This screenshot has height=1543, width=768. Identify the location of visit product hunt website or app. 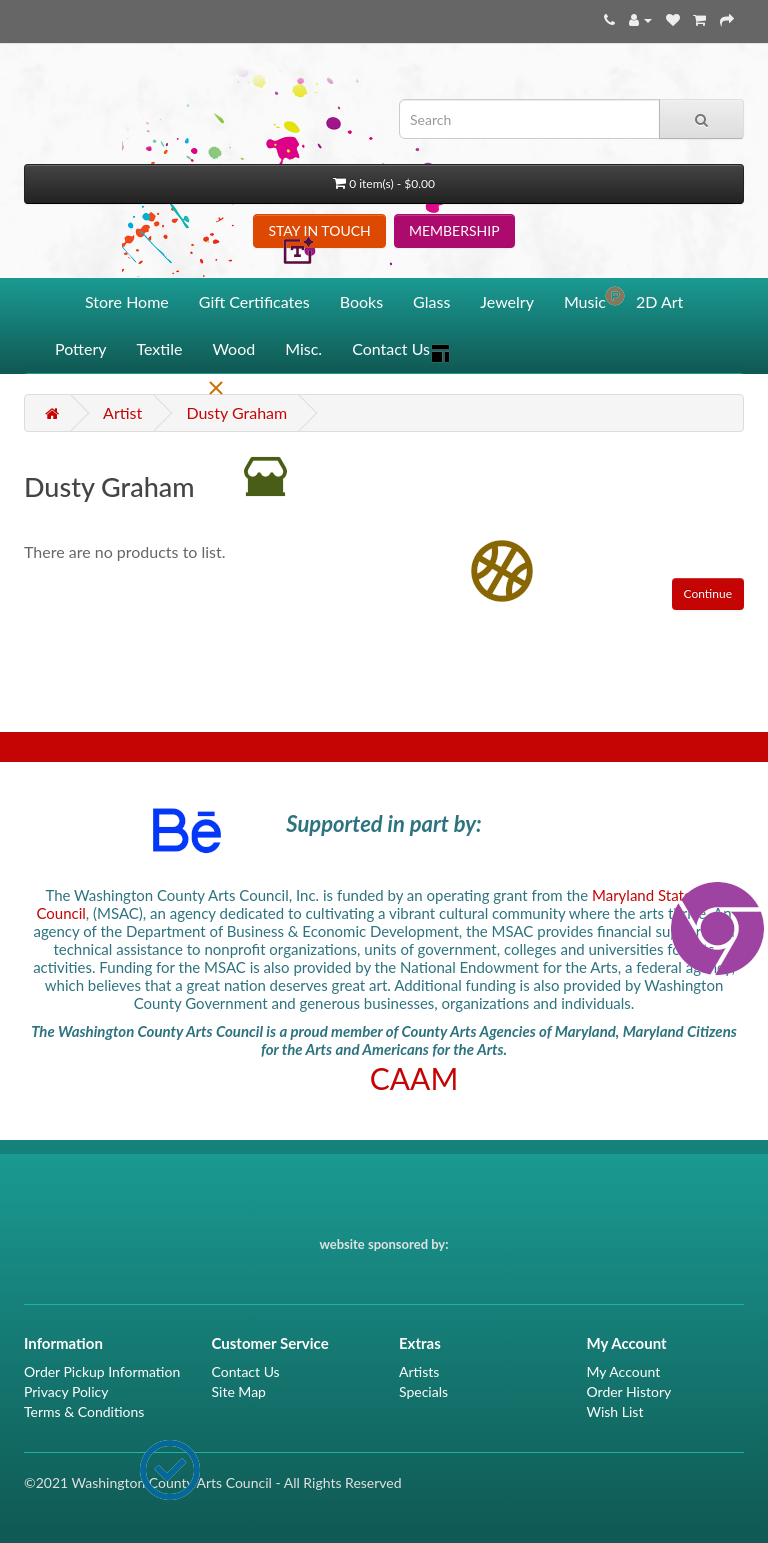
(615, 296).